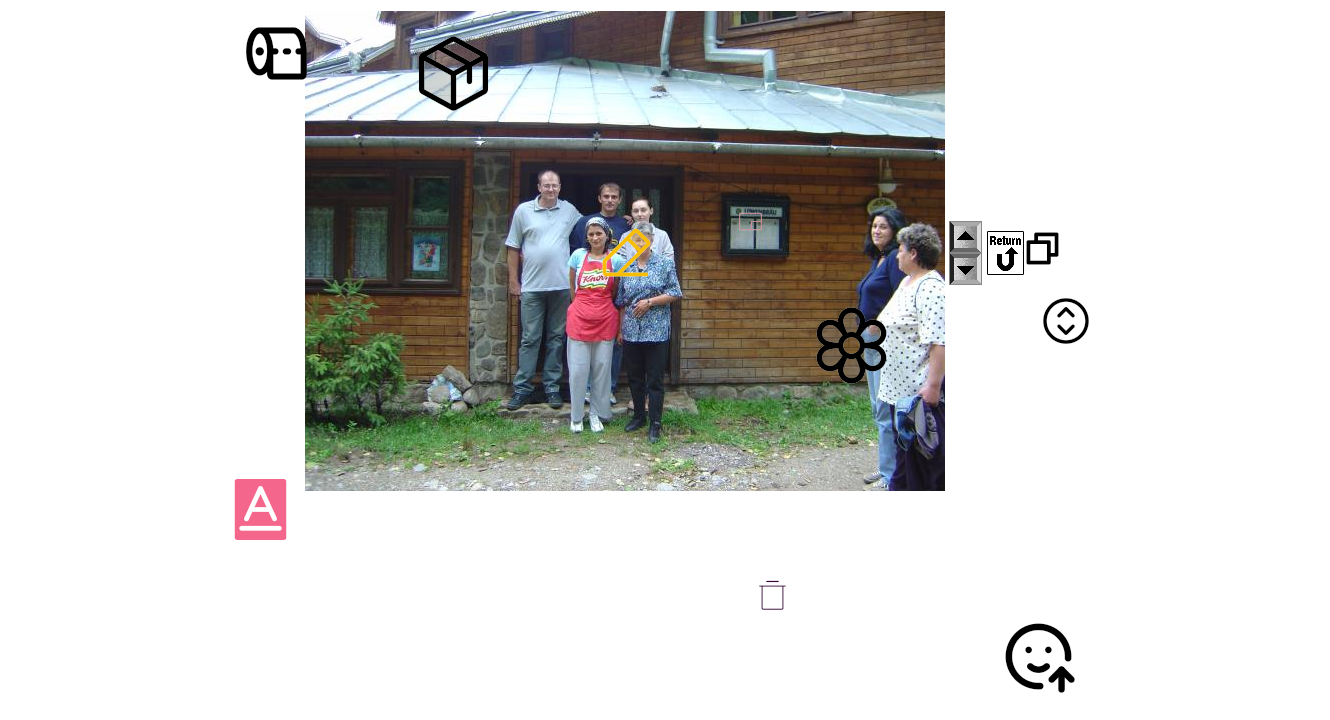 Image resolution: width=1330 pixels, height=720 pixels. Describe the element at coordinates (625, 253) in the screenshot. I see `edit text or content` at that location.